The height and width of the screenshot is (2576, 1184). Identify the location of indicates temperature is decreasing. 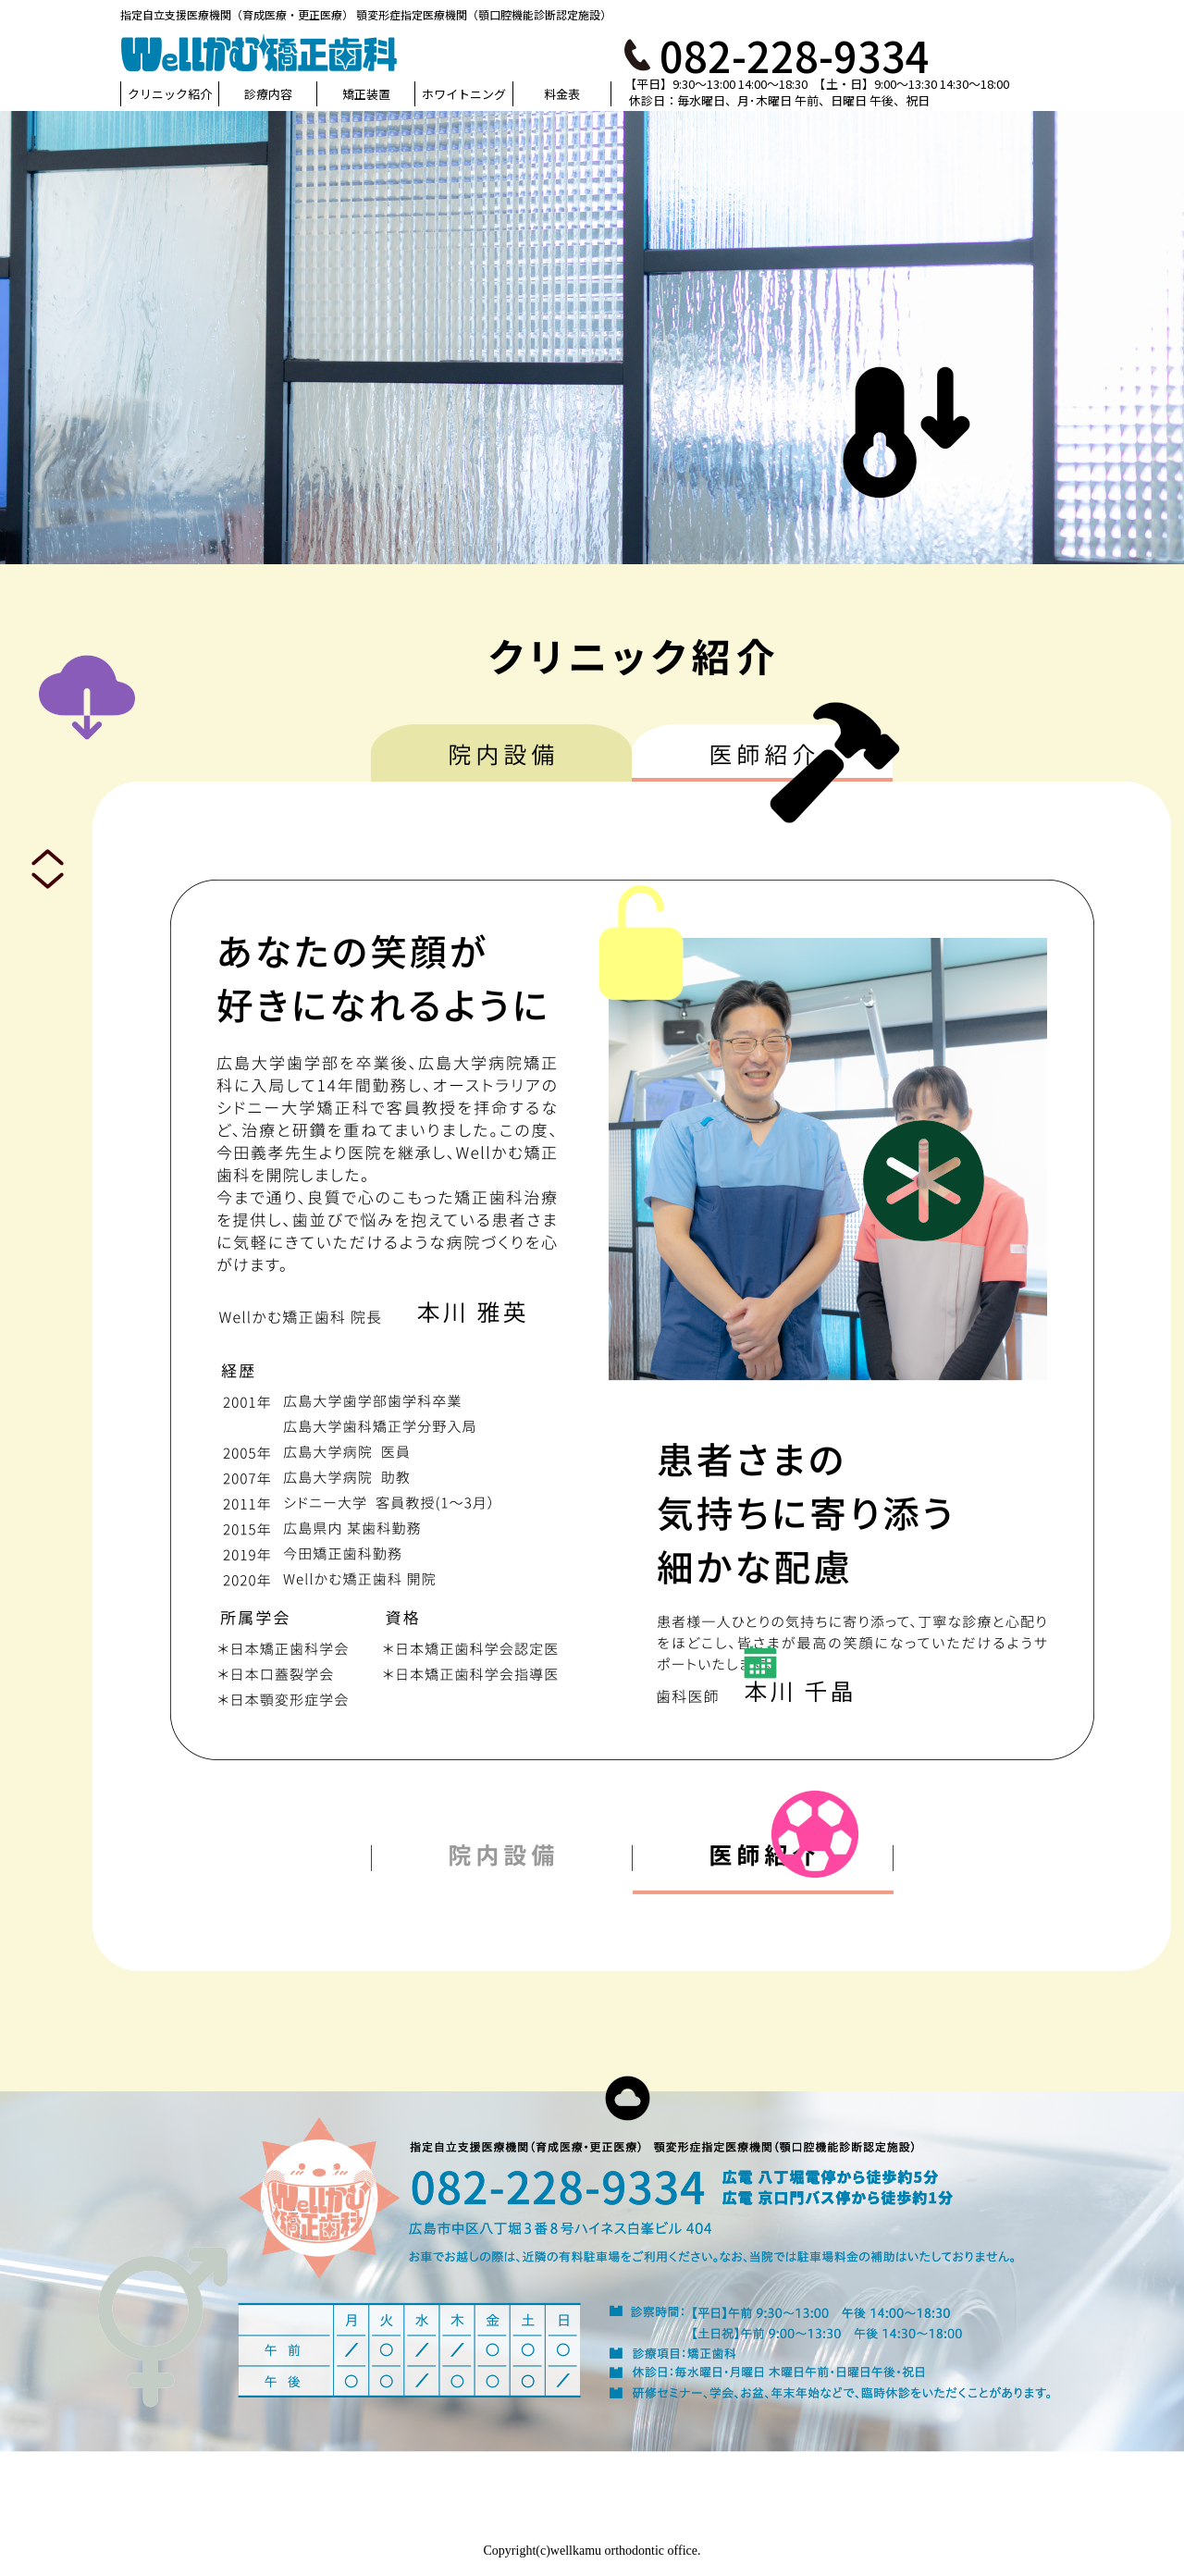
(904, 432).